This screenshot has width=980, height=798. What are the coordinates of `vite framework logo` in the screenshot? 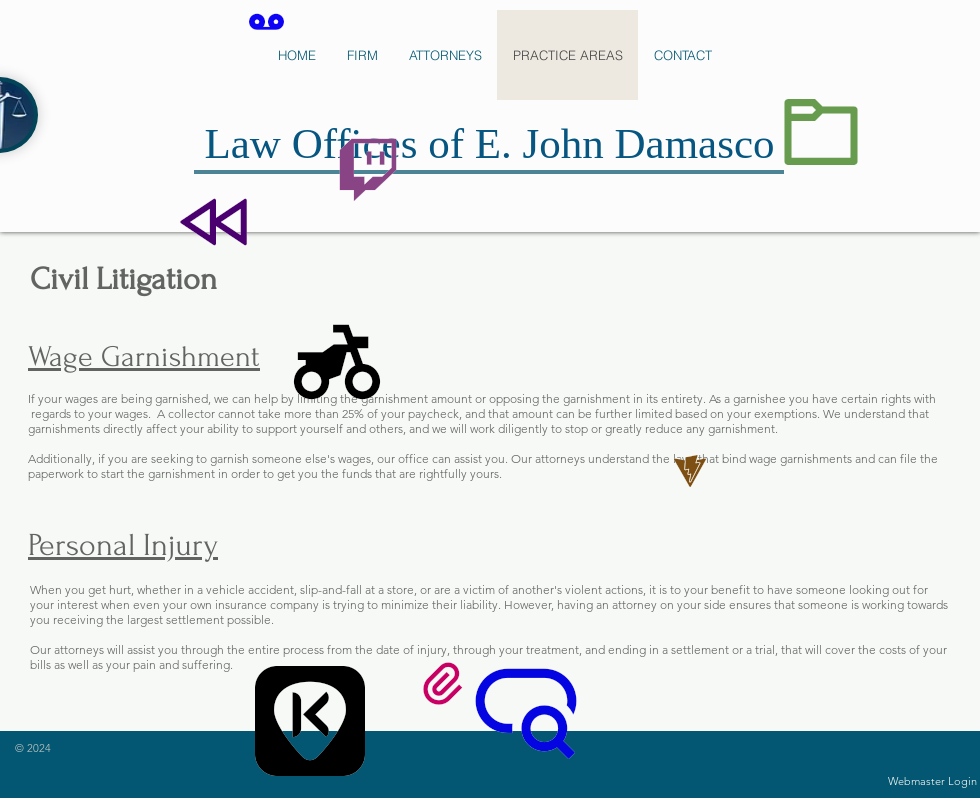 It's located at (690, 471).